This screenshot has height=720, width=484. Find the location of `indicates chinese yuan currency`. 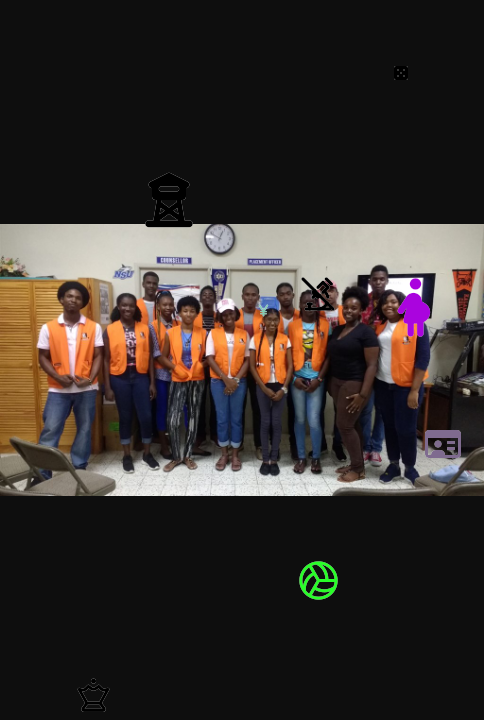

indicates chinese yuan currency is located at coordinates (263, 310).